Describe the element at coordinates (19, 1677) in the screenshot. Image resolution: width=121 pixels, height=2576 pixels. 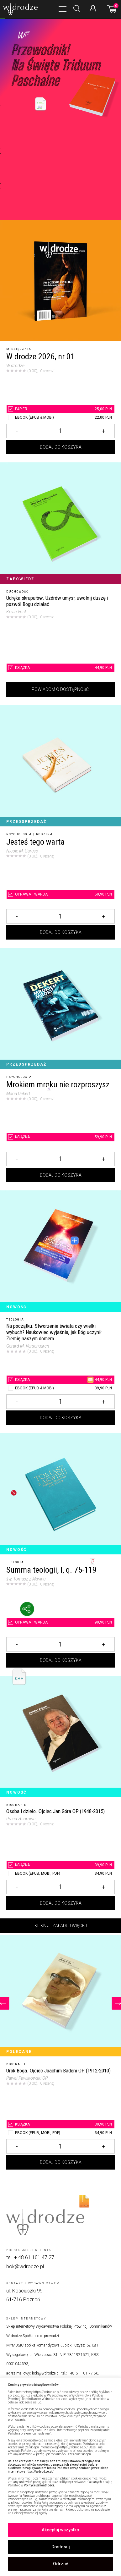
I see `a c++ source code file` at that location.